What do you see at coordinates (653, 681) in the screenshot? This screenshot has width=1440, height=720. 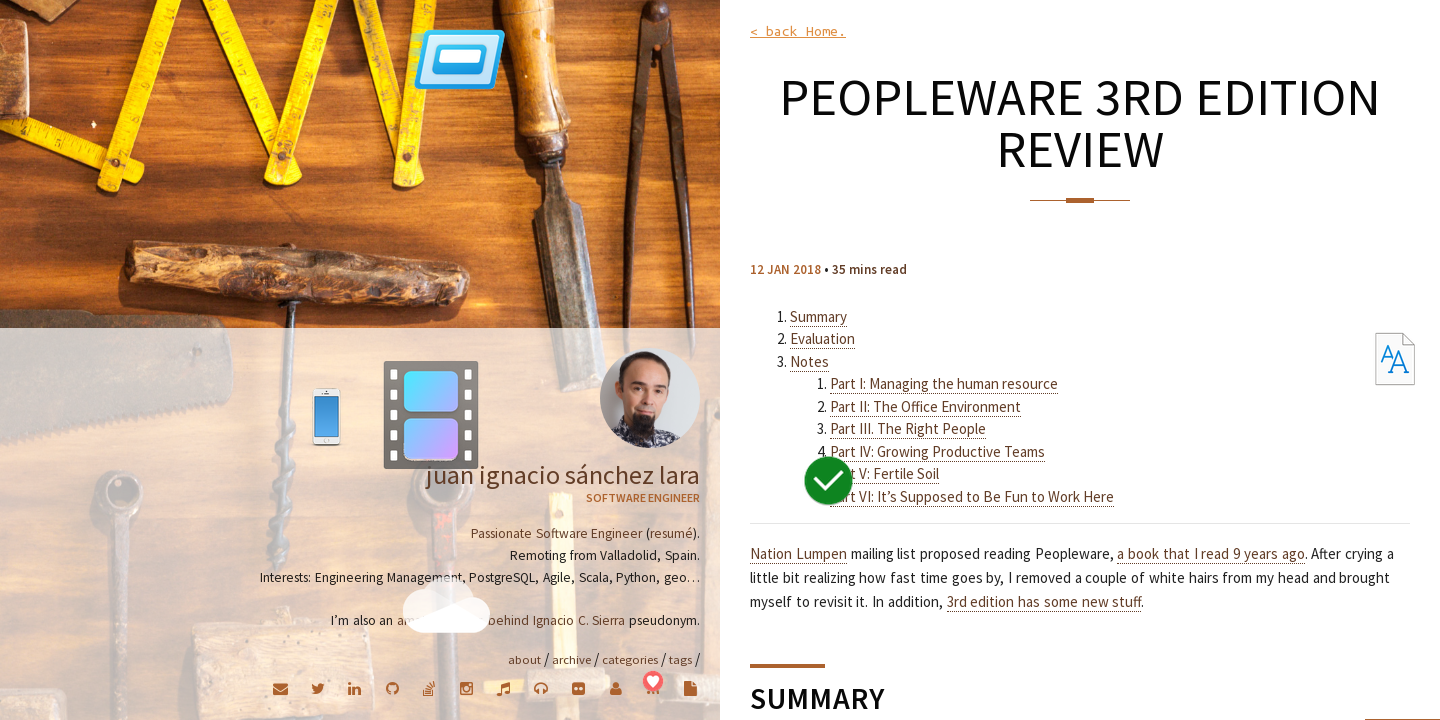 I see `mark item as favorite` at bounding box center [653, 681].